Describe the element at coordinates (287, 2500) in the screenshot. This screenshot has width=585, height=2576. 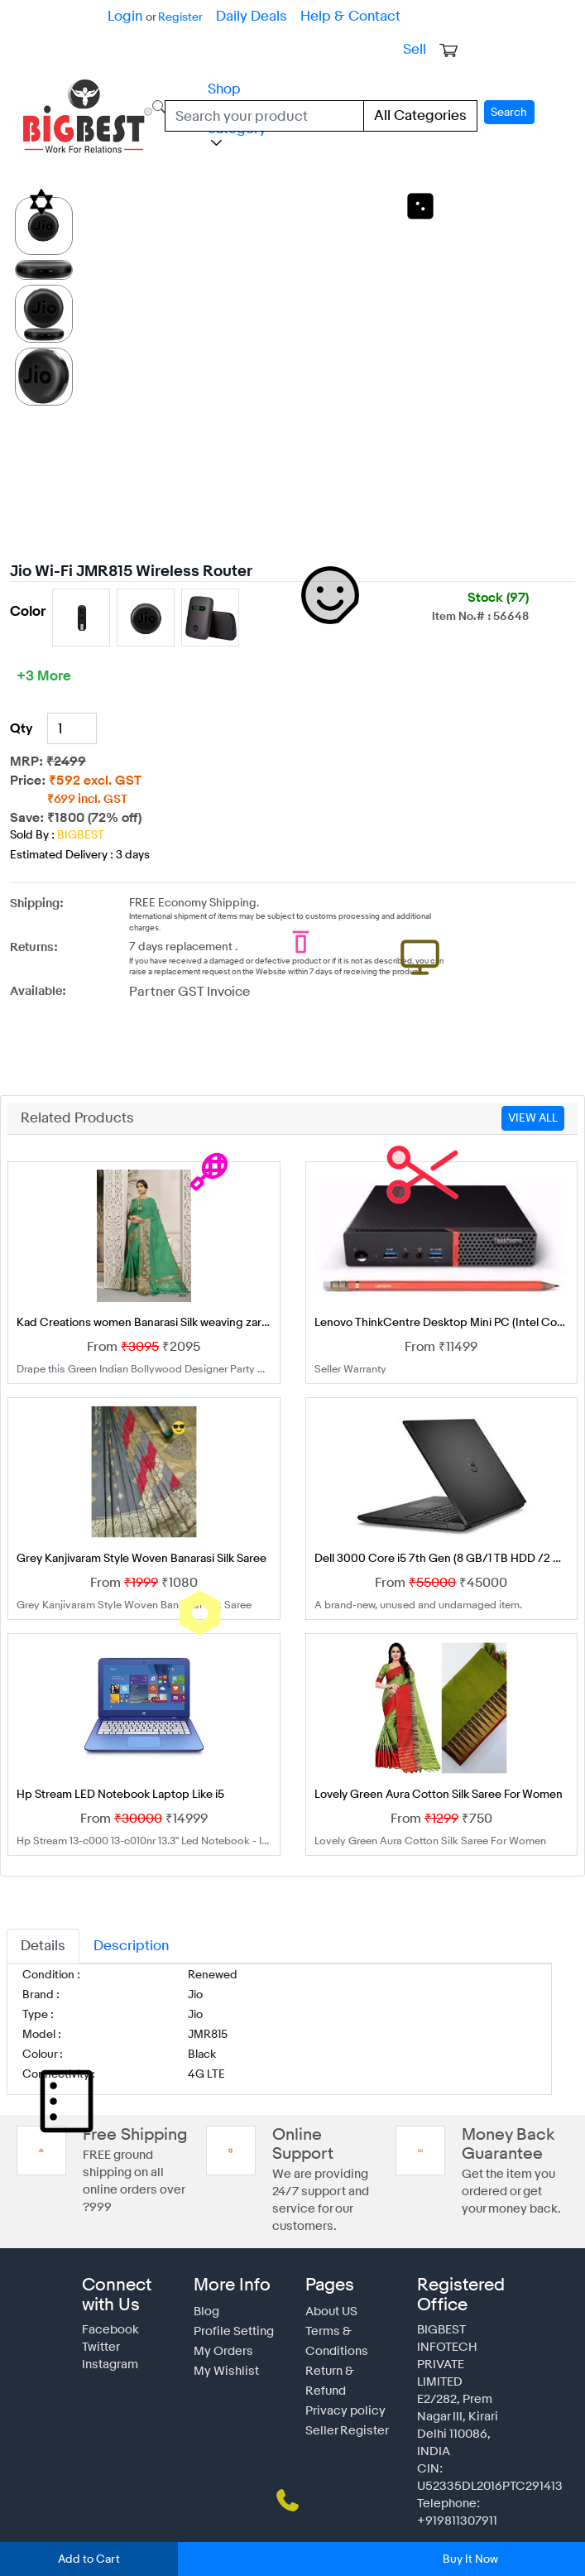
I see `make a phone call` at that location.